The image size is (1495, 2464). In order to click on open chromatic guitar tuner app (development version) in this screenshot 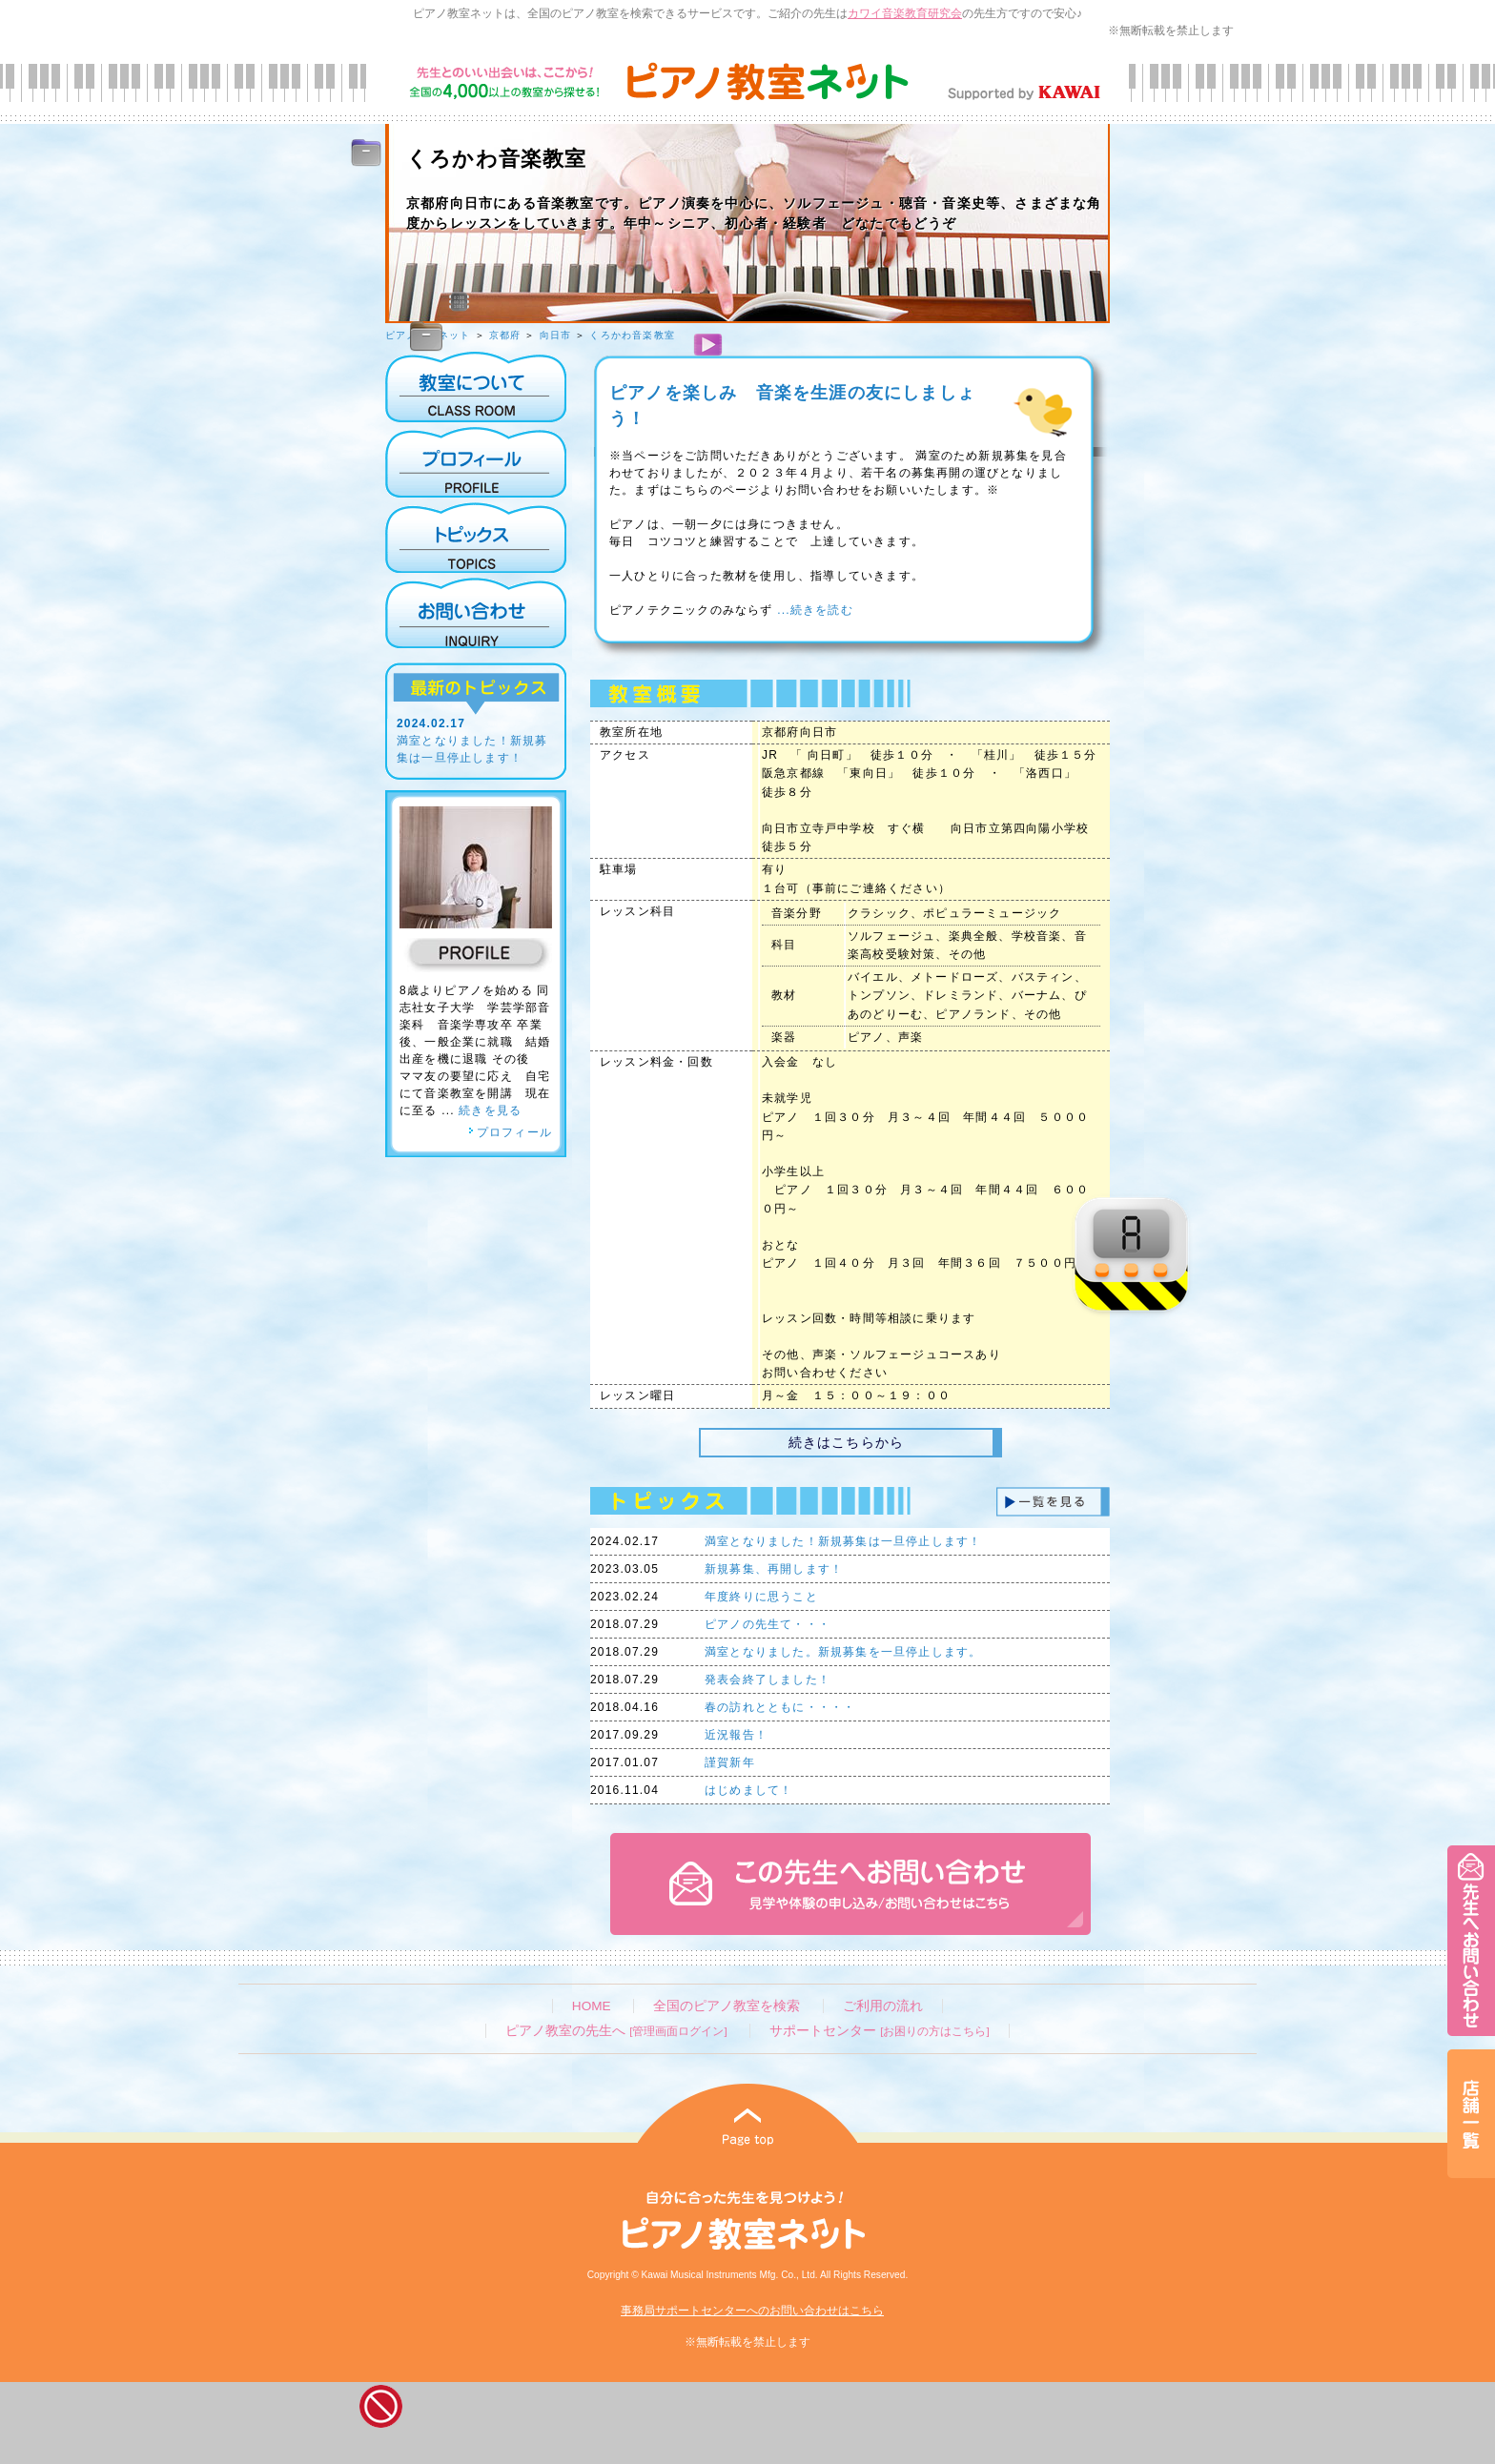, I will do `click(1131, 1253)`.